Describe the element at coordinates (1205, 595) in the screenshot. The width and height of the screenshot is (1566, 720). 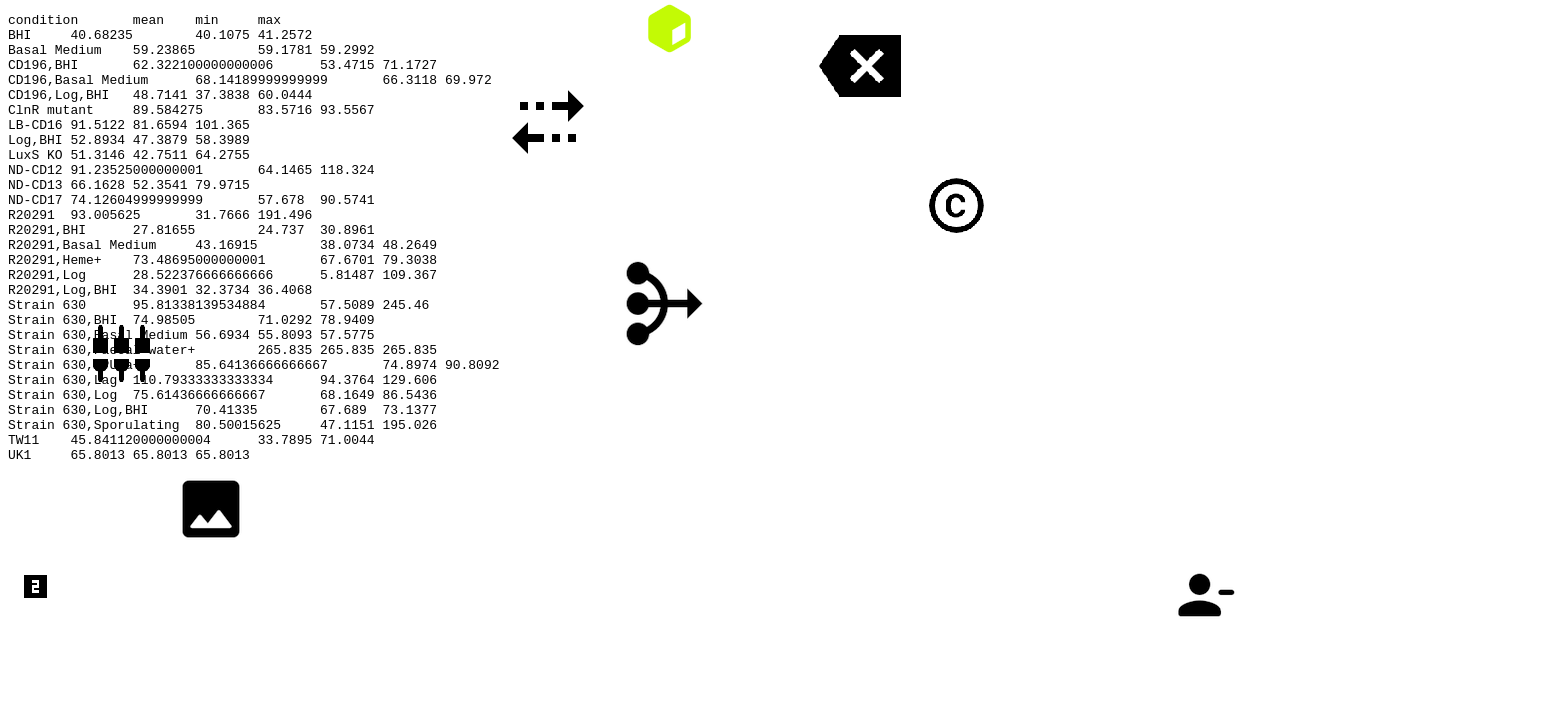
I see `remove a contact or friend` at that location.